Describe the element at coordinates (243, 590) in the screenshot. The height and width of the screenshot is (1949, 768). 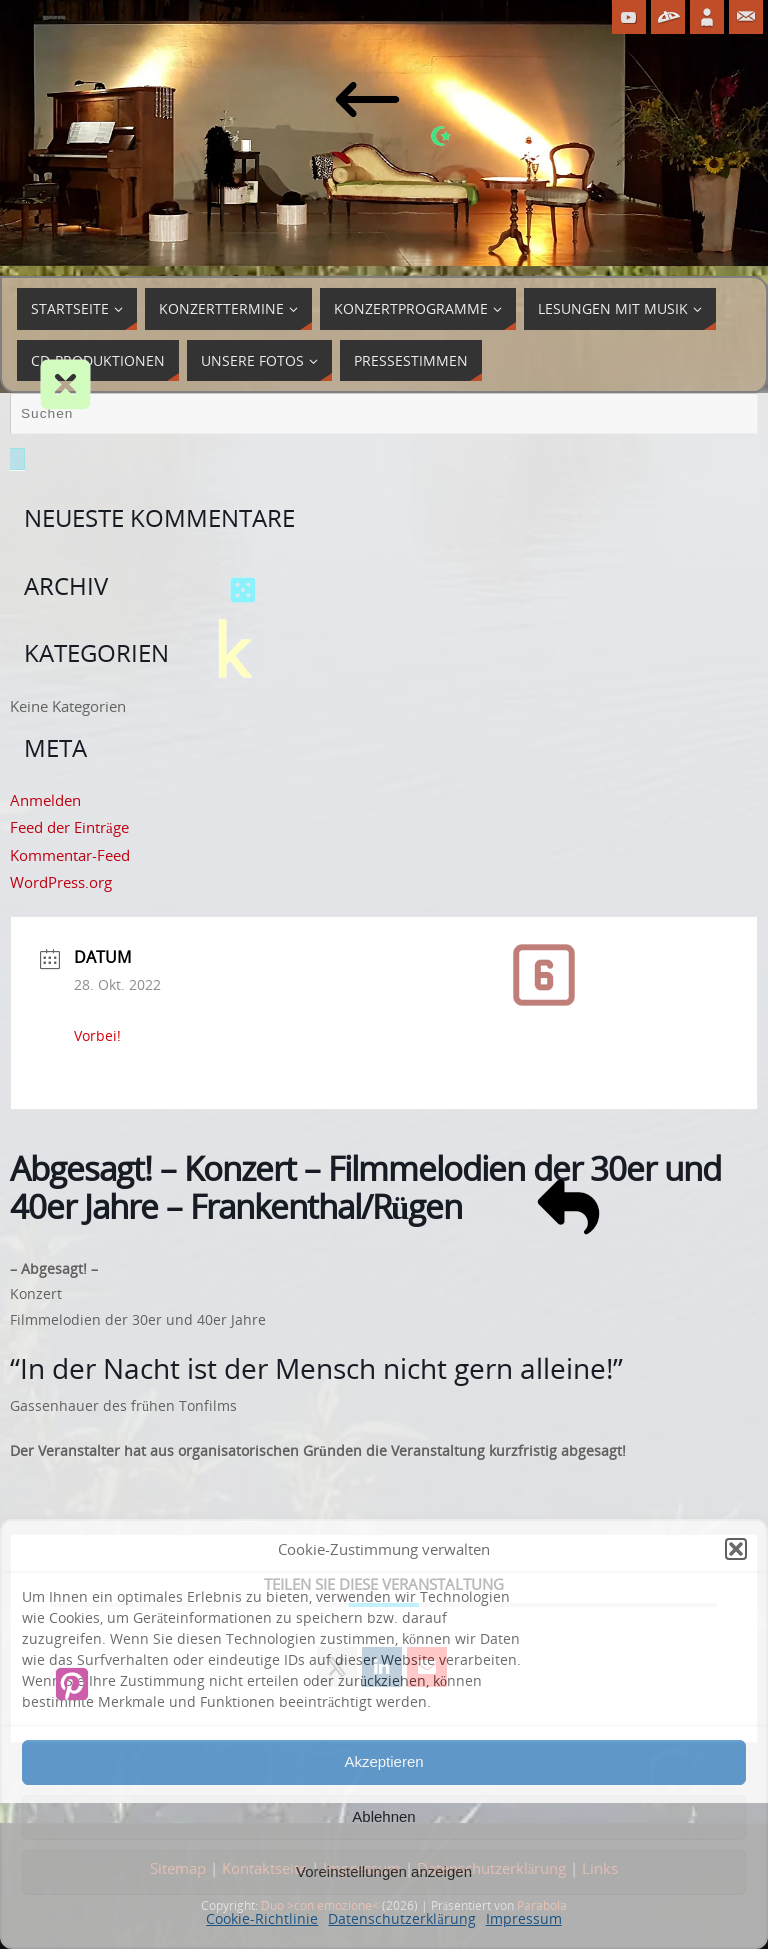
I see `indicates a random or chance-based action` at that location.